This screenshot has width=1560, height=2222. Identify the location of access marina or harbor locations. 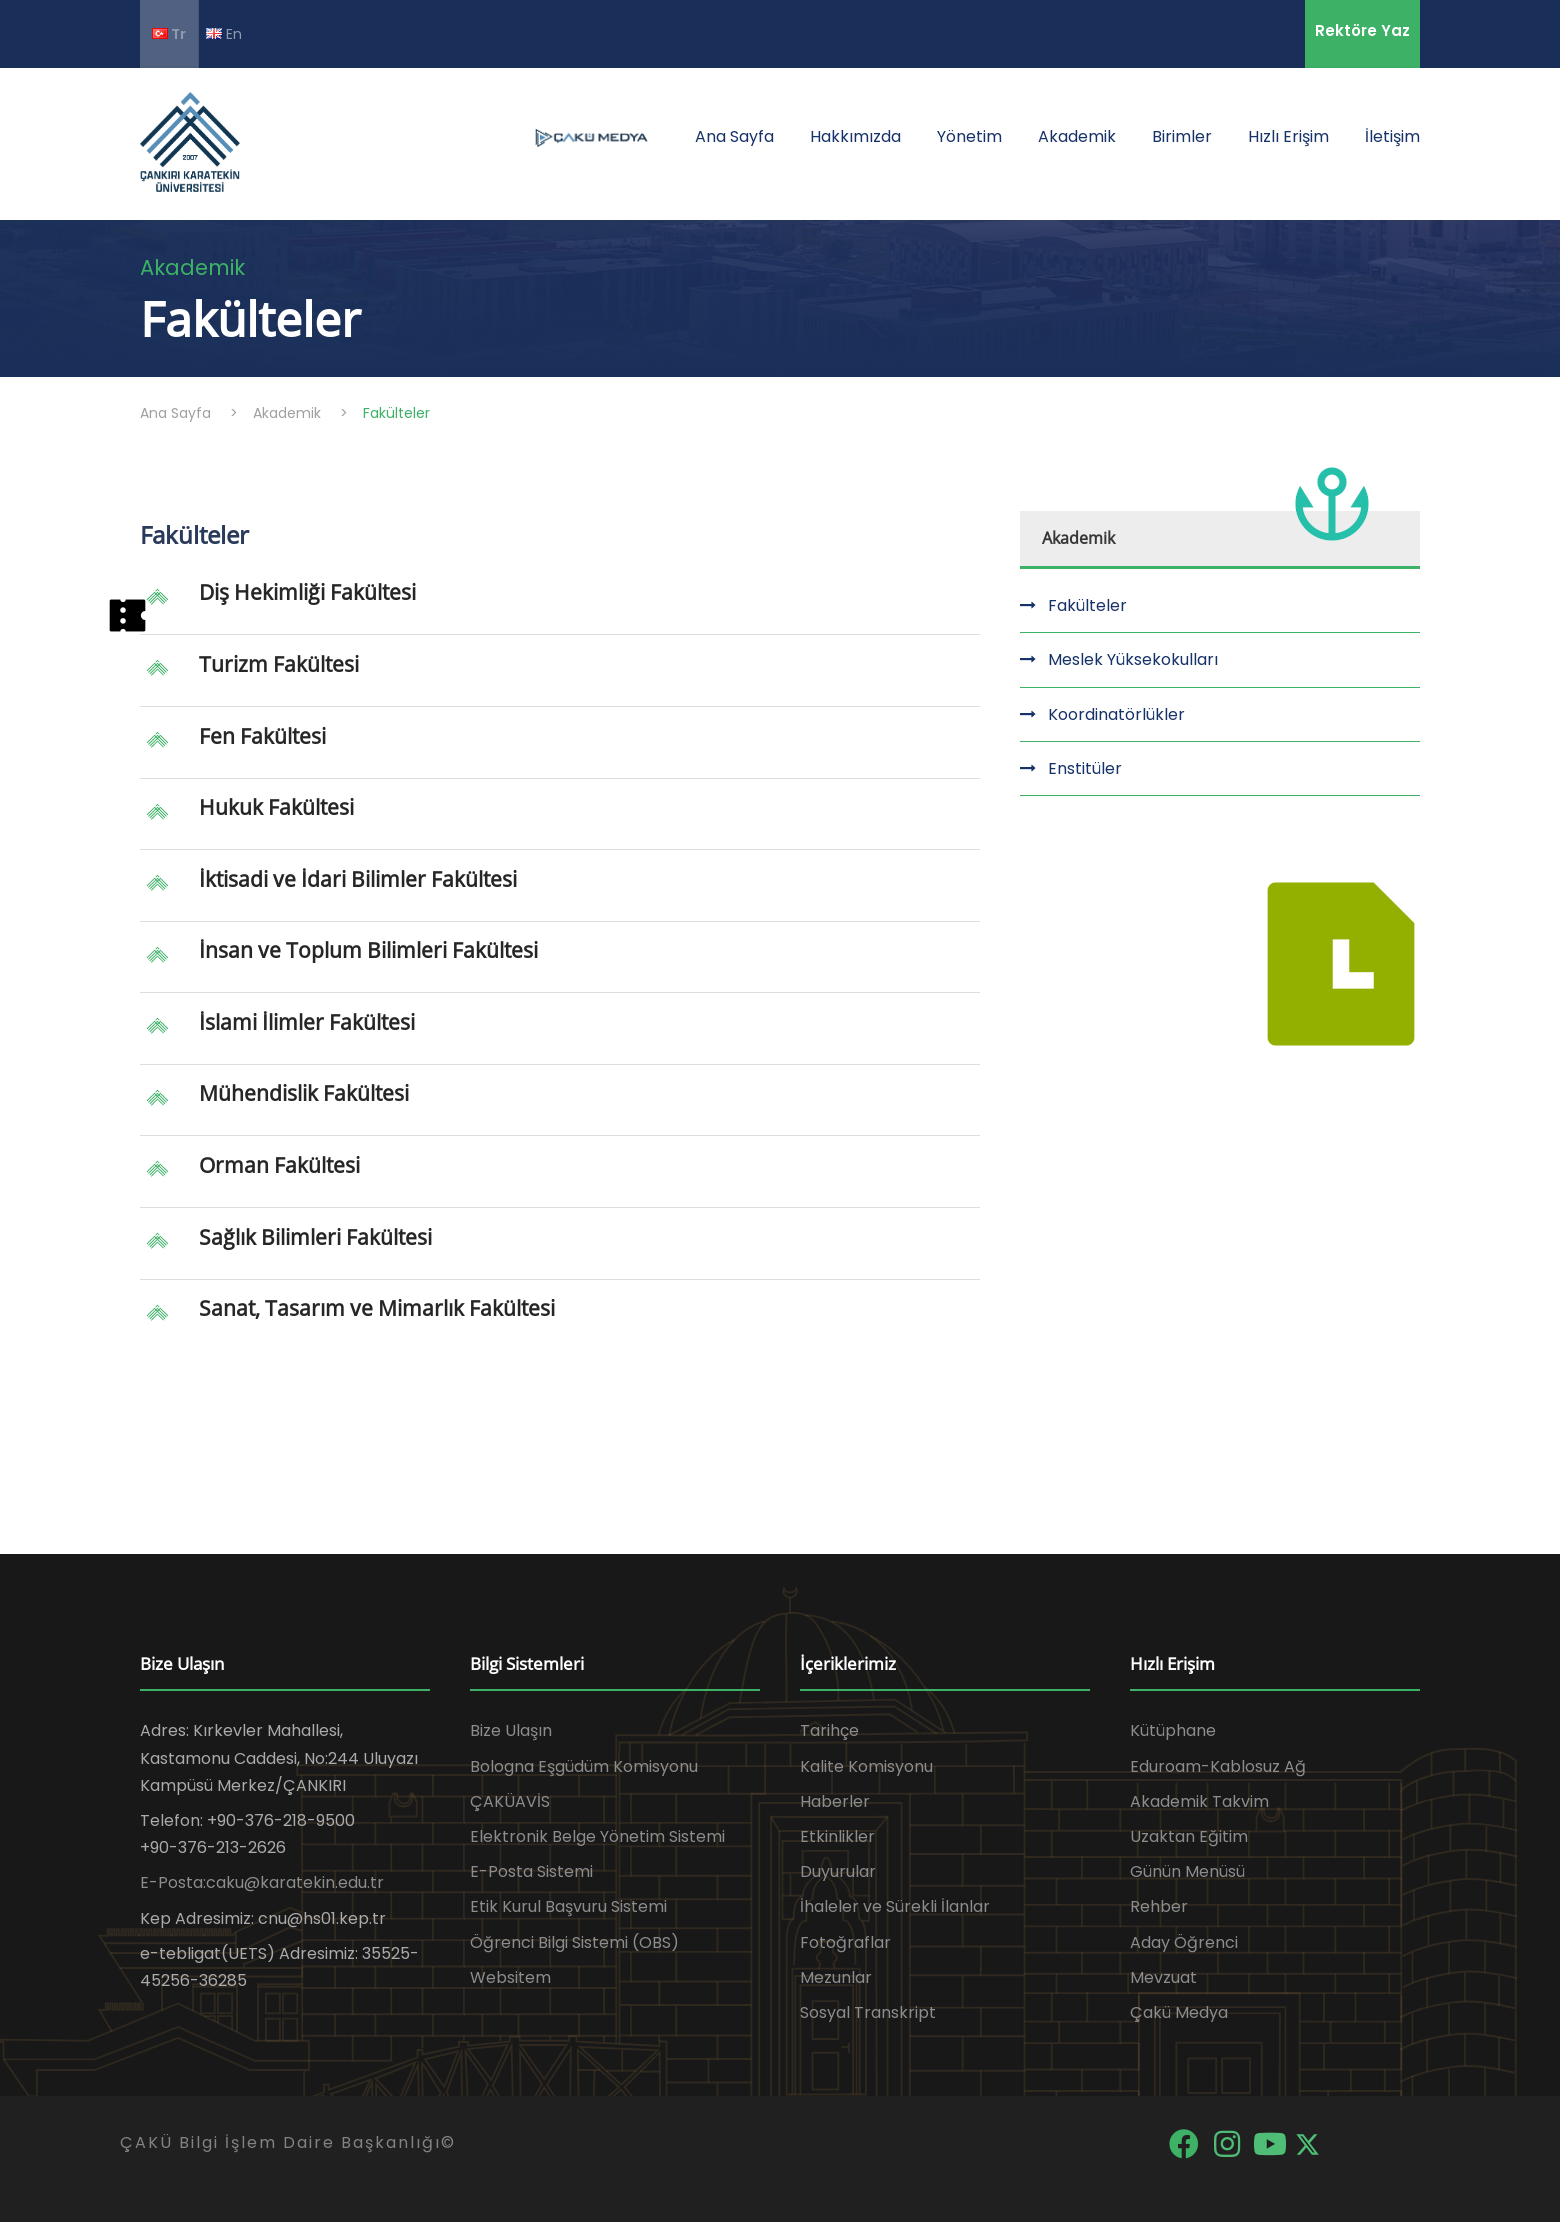
(1332, 504).